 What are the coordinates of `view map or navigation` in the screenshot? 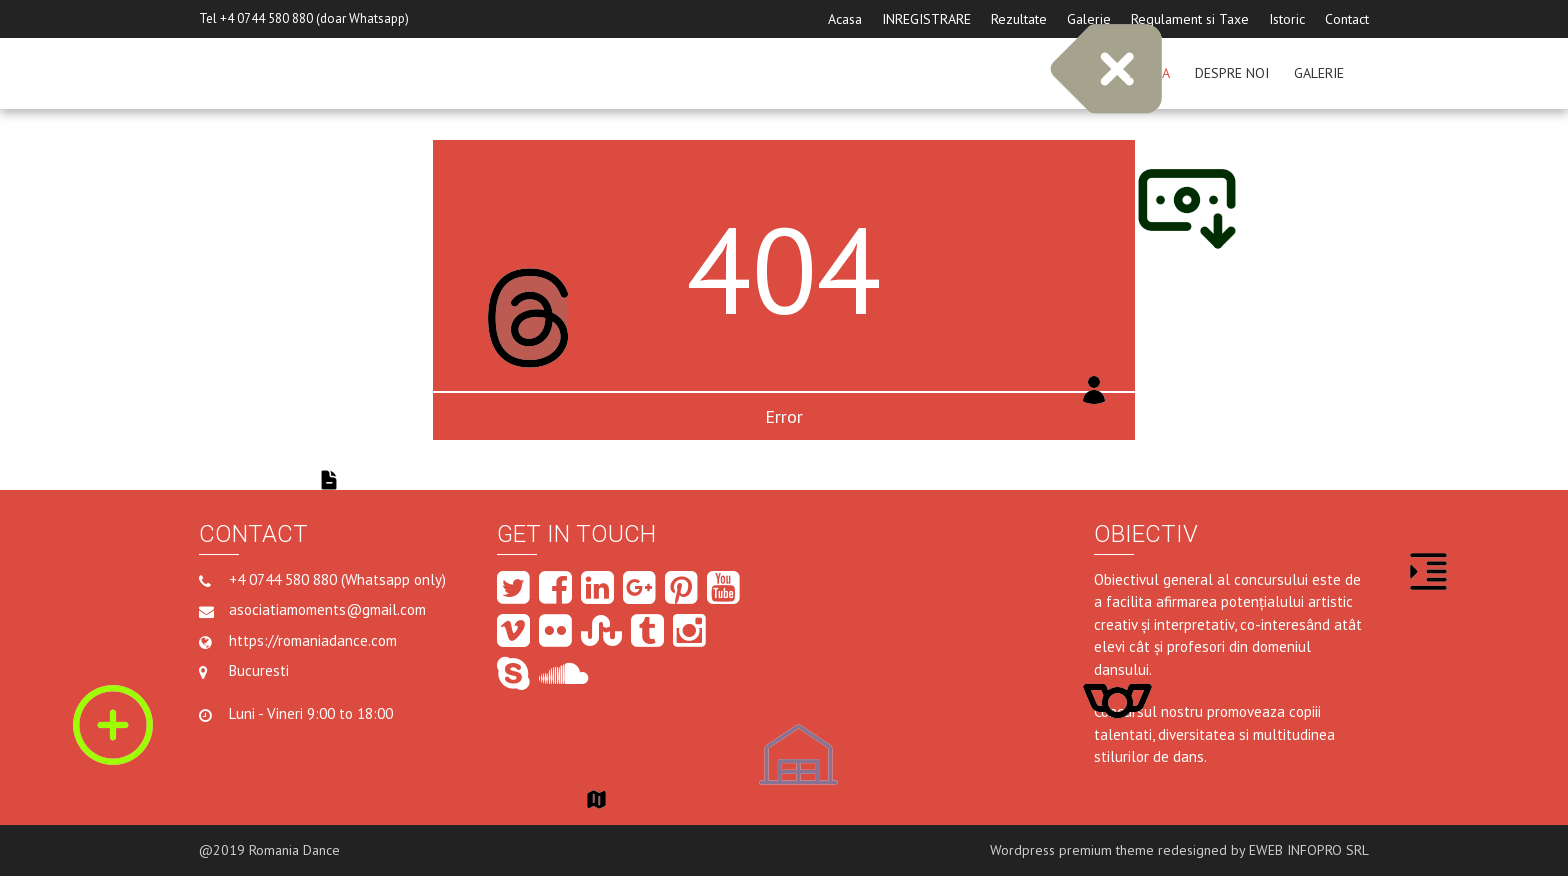 It's located at (596, 799).